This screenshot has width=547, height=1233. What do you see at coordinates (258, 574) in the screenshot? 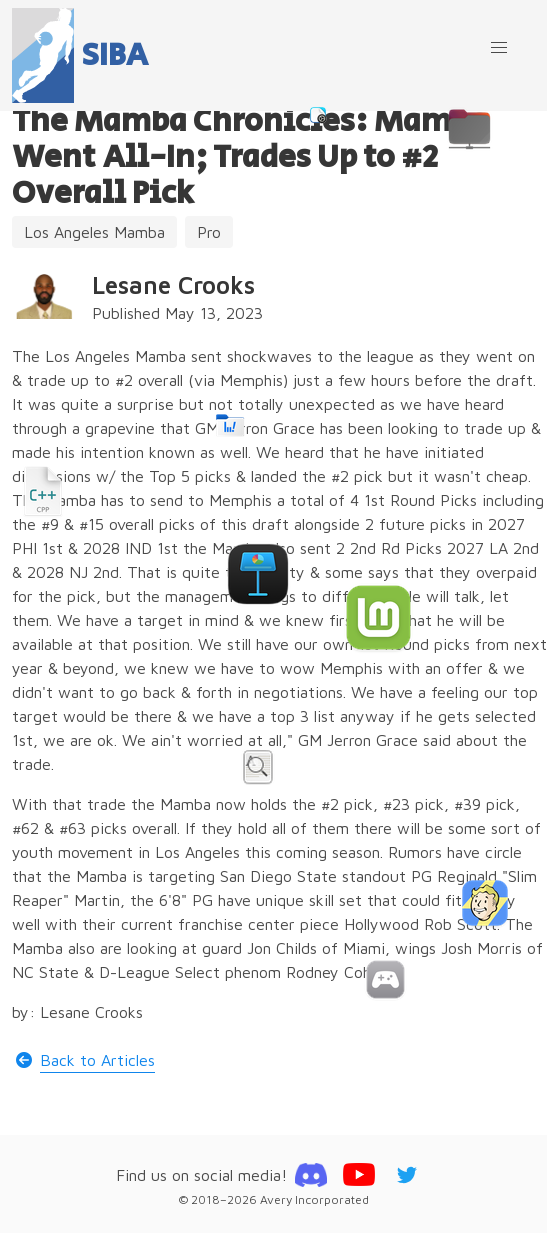
I see `open keynote to create or edit presentations` at bounding box center [258, 574].